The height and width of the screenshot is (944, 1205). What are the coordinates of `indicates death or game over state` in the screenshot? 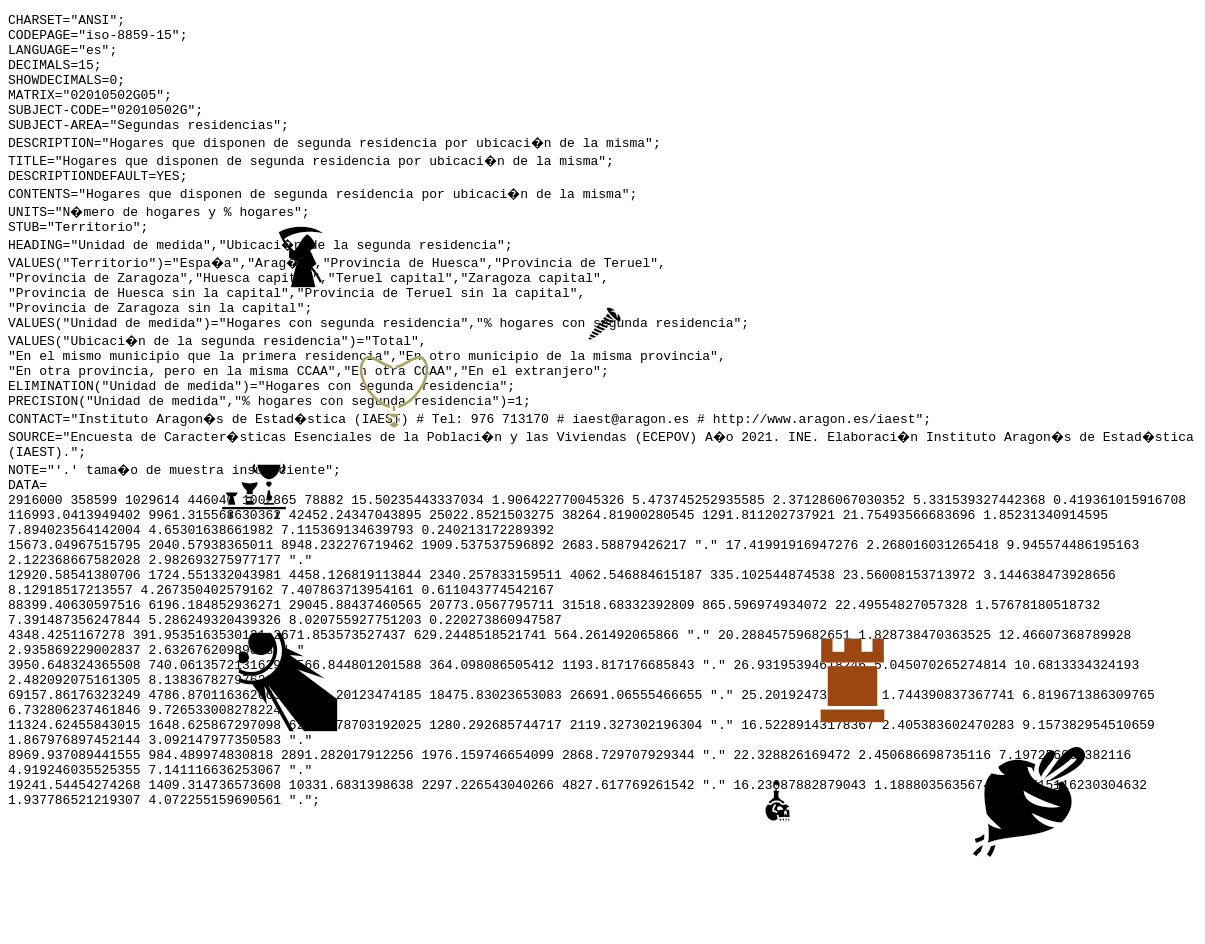 It's located at (302, 257).